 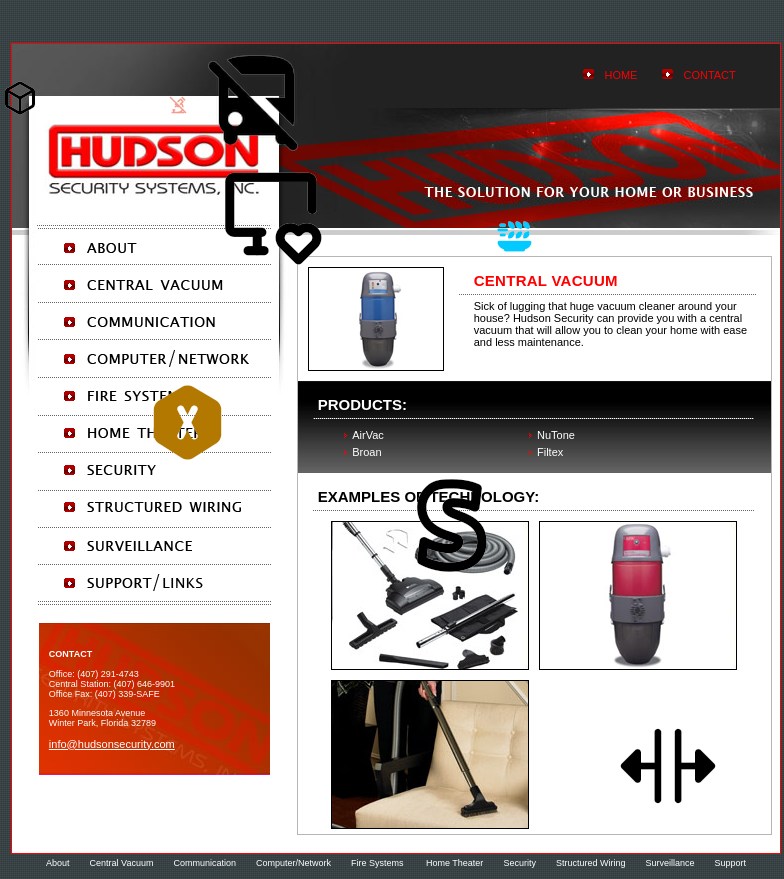 What do you see at coordinates (187, 422) in the screenshot?
I see `close or cancel action` at bounding box center [187, 422].